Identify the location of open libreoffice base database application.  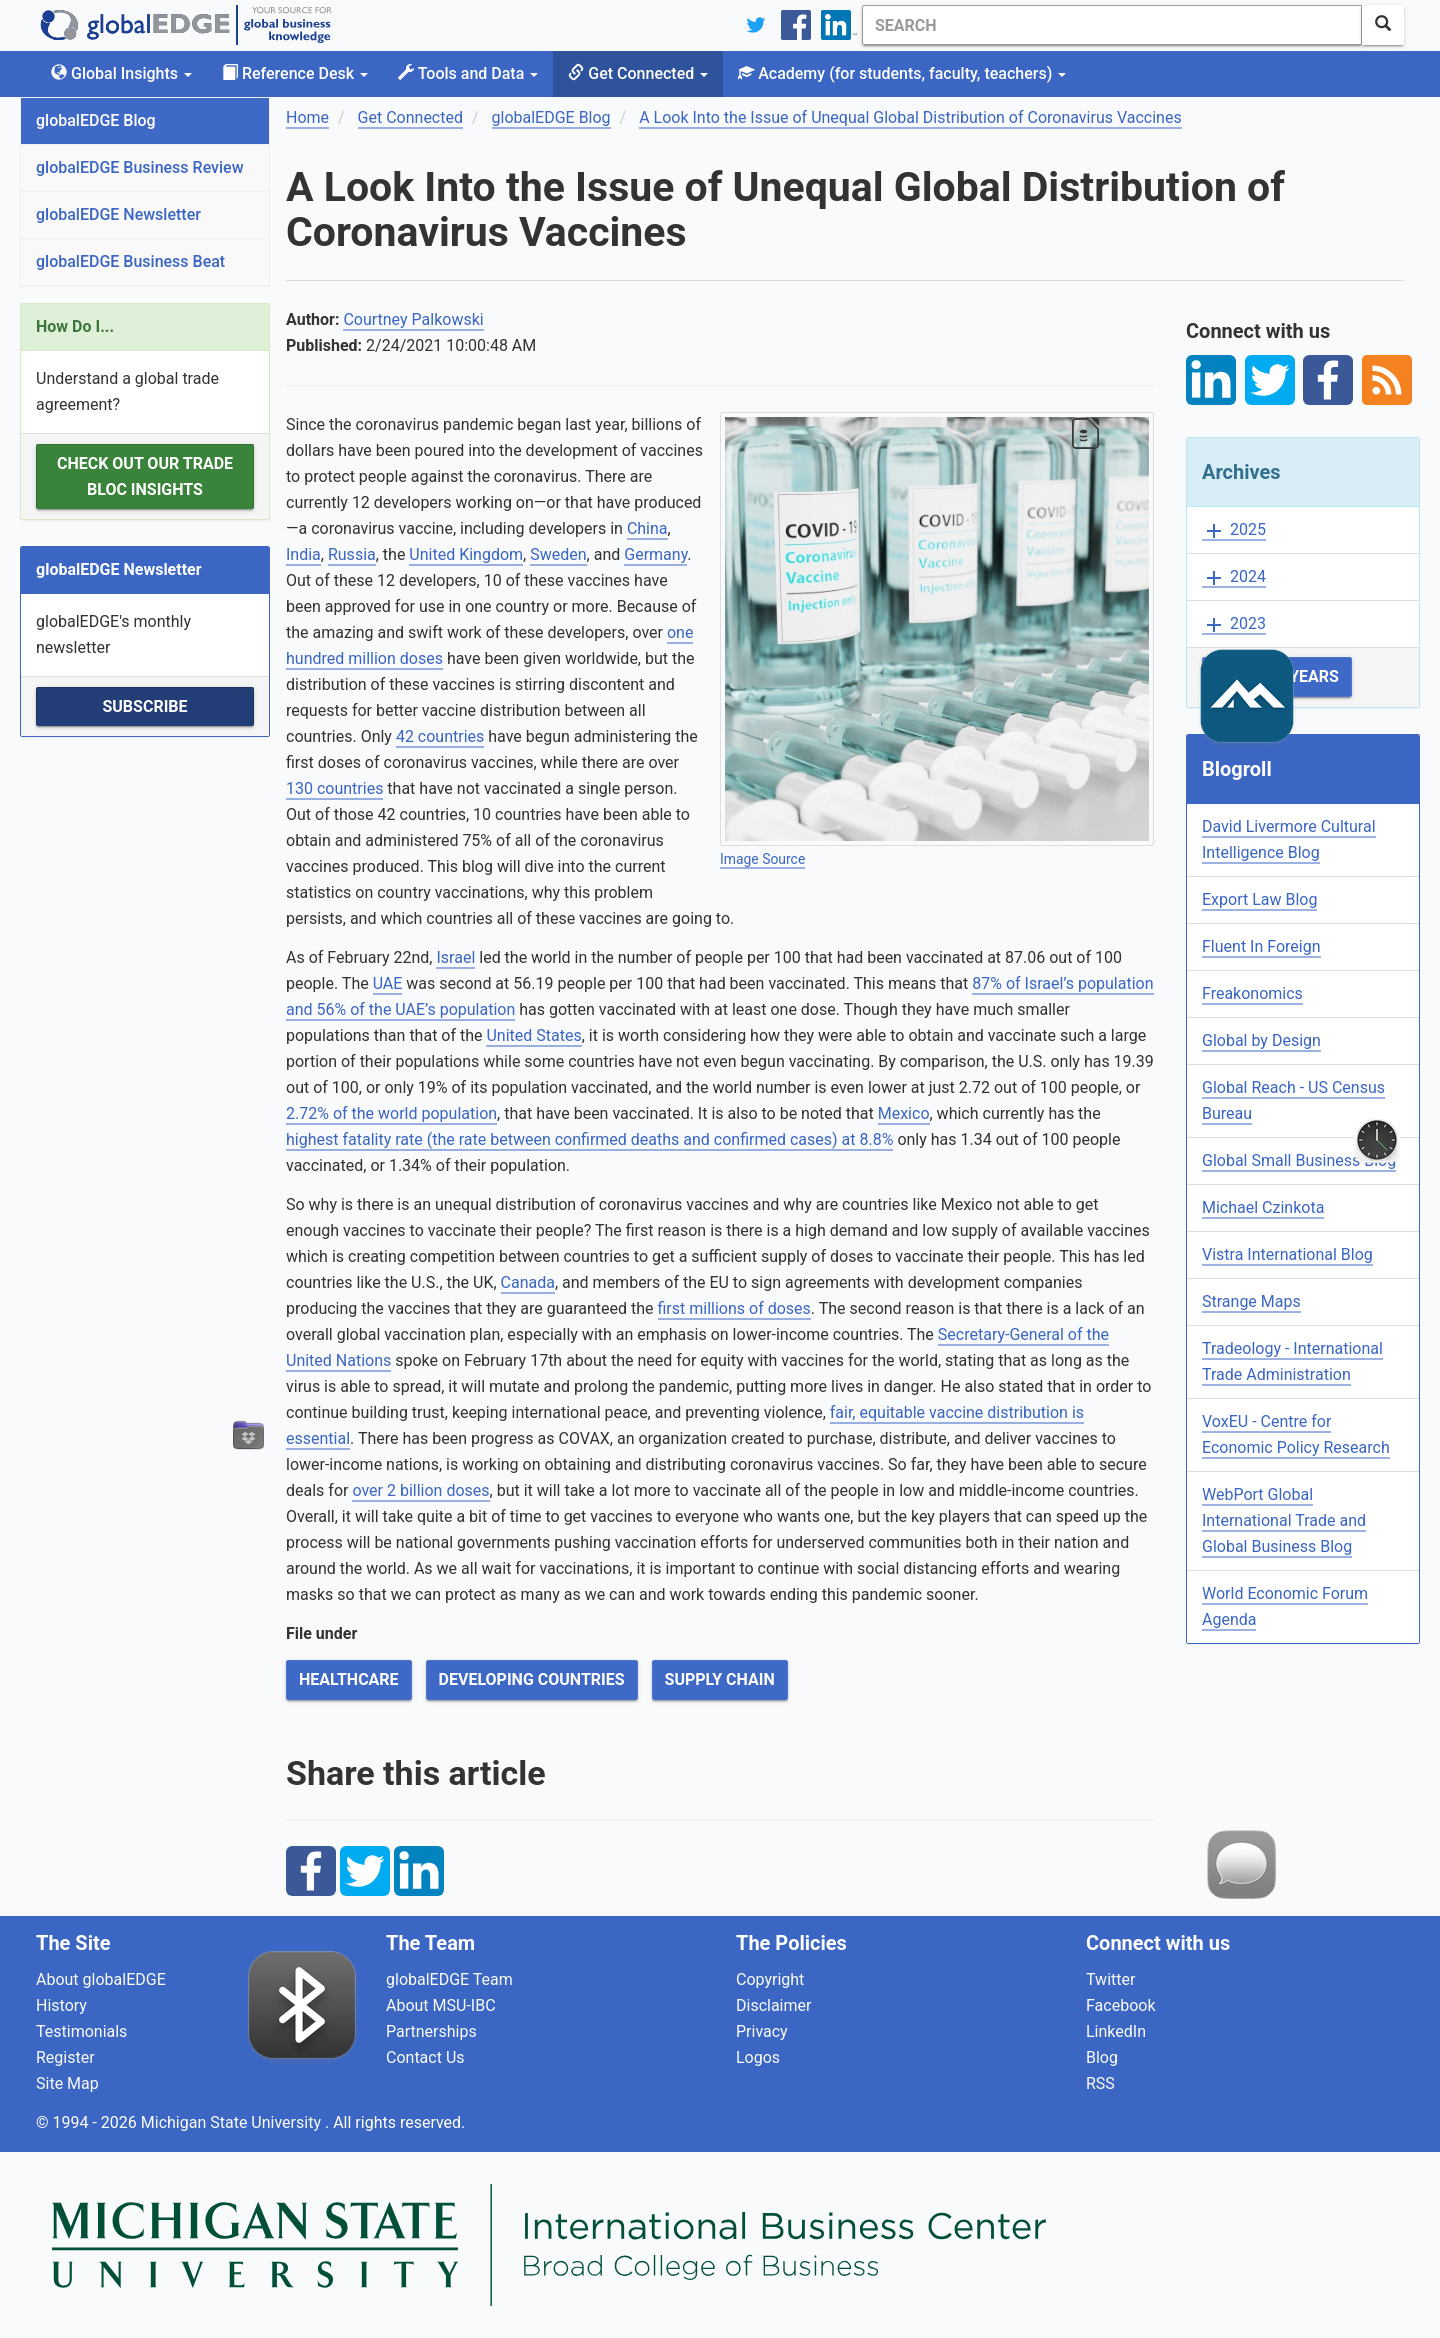
(1085, 433).